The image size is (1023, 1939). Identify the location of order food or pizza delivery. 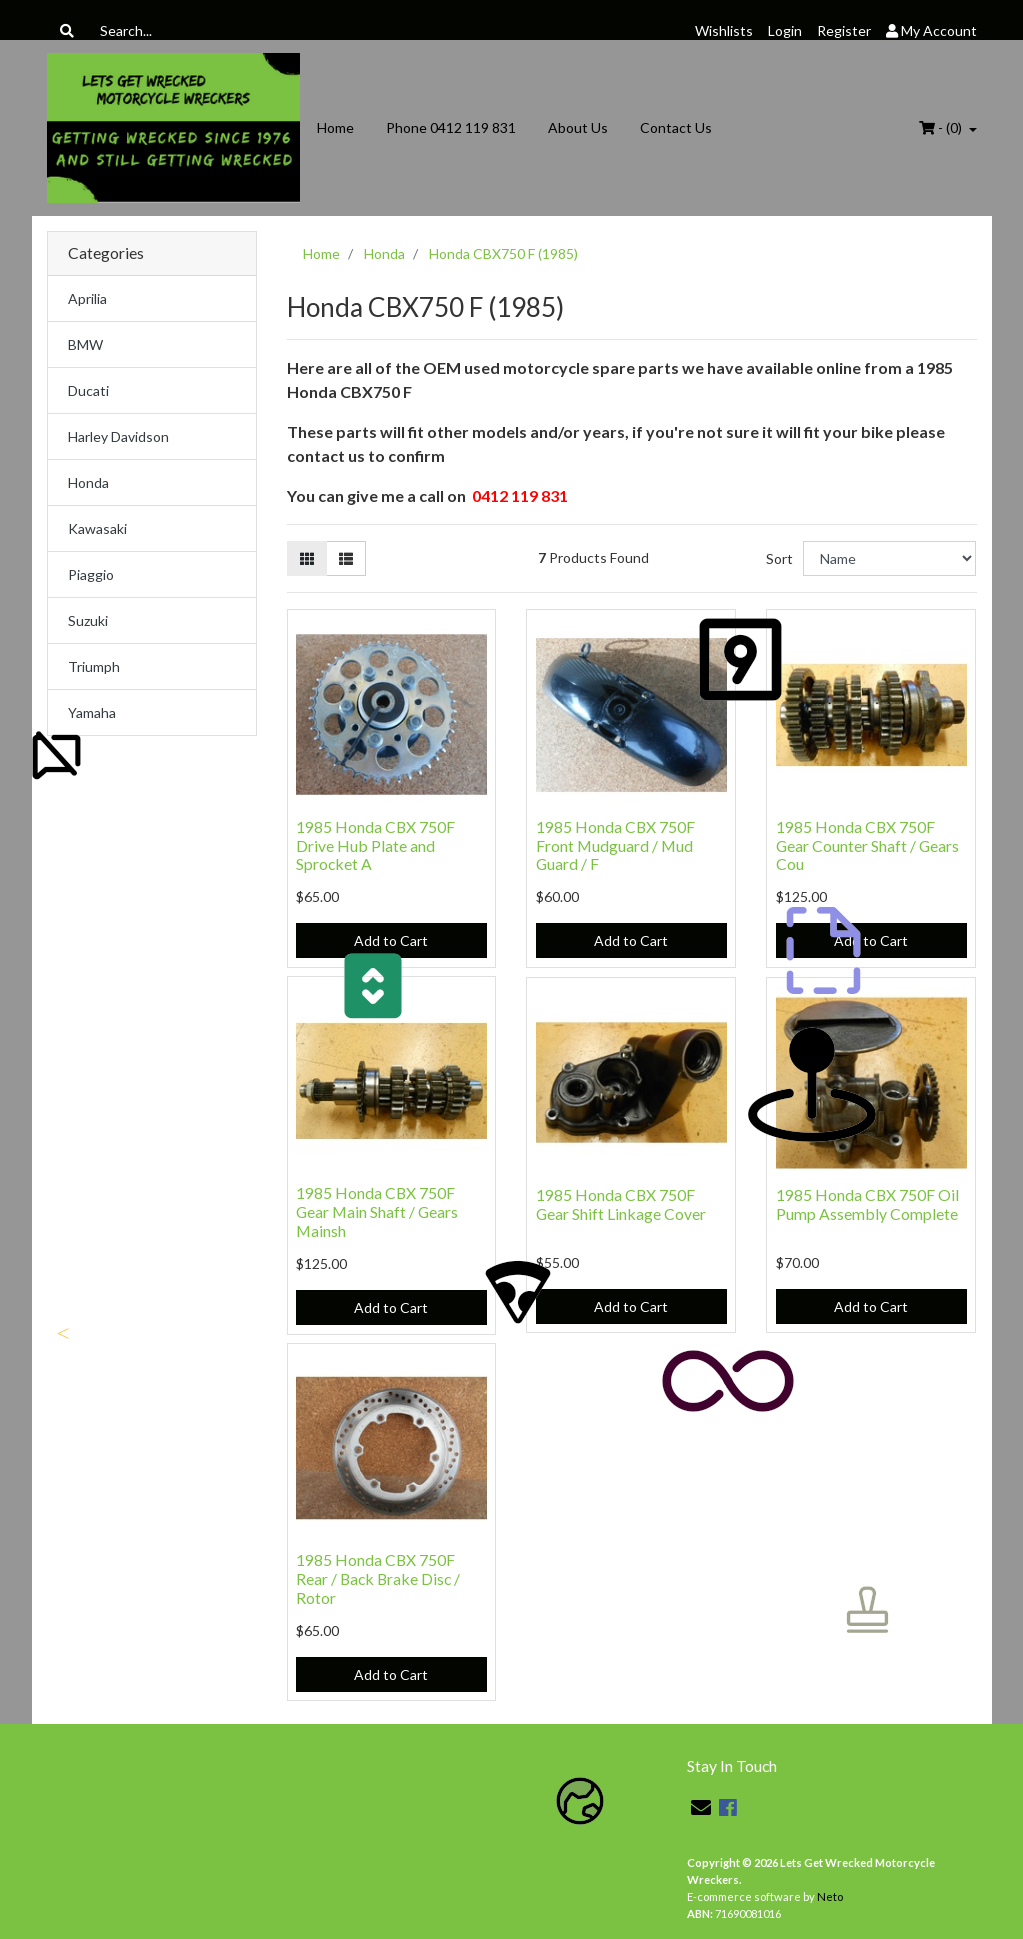
(518, 1291).